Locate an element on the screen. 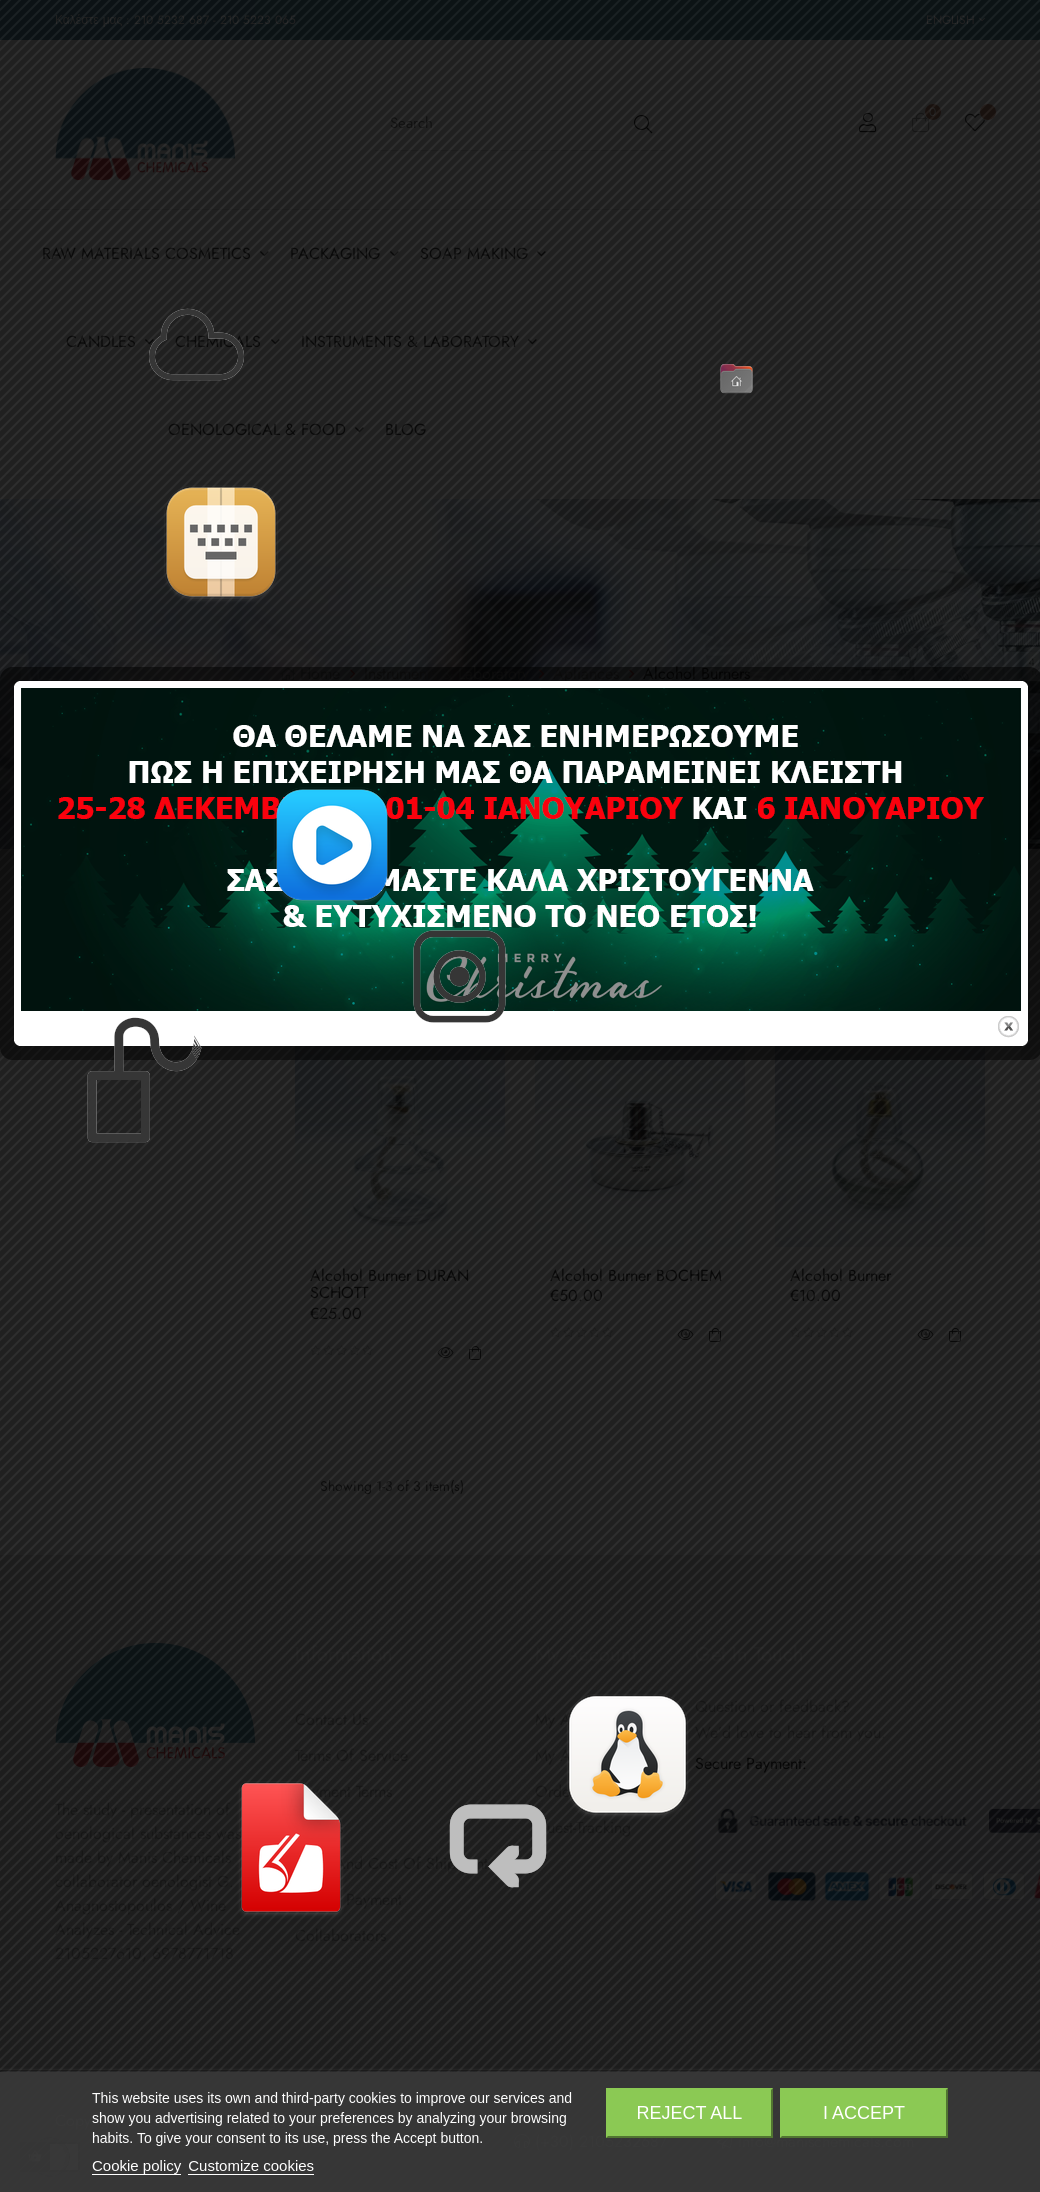 This screenshot has width=1040, height=2192. colorimeter device for color calibration is located at coordinates (141, 1080).